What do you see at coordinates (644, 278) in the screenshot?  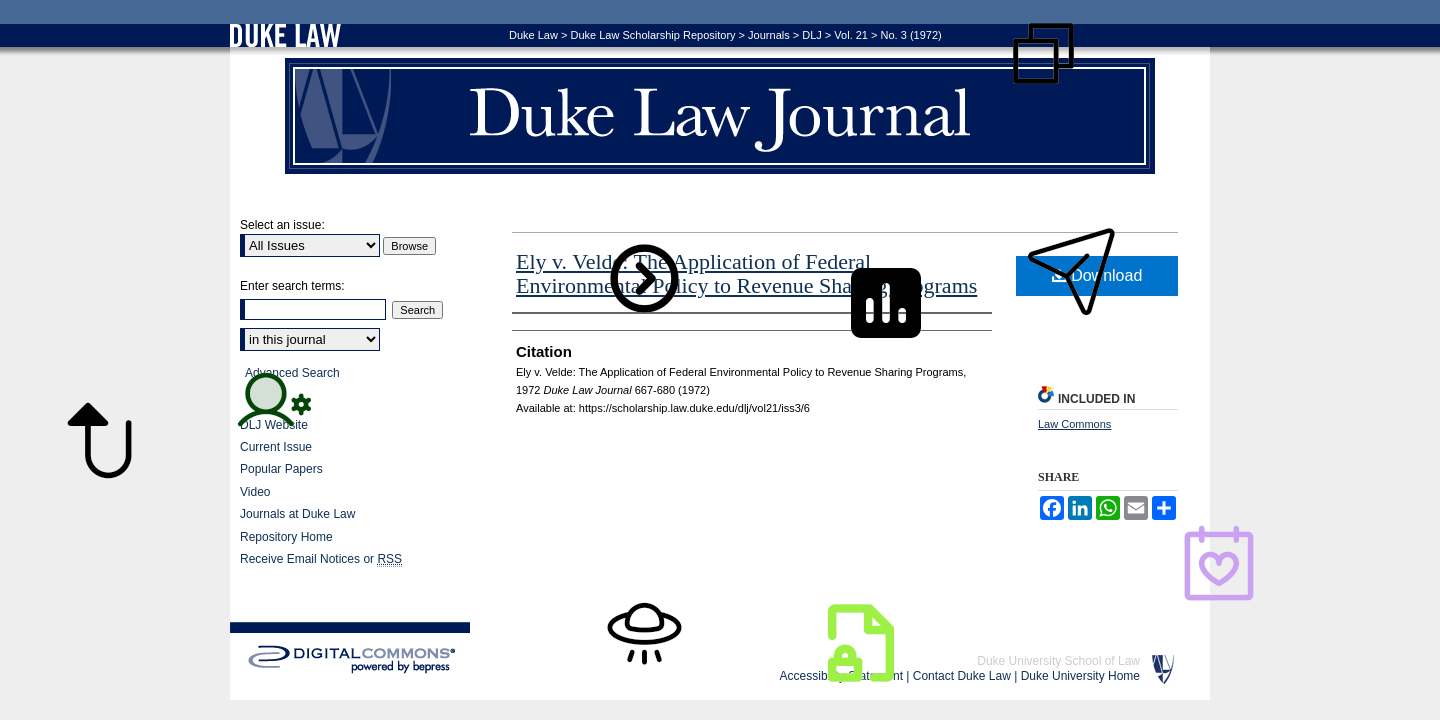 I see `go to next item or step` at bounding box center [644, 278].